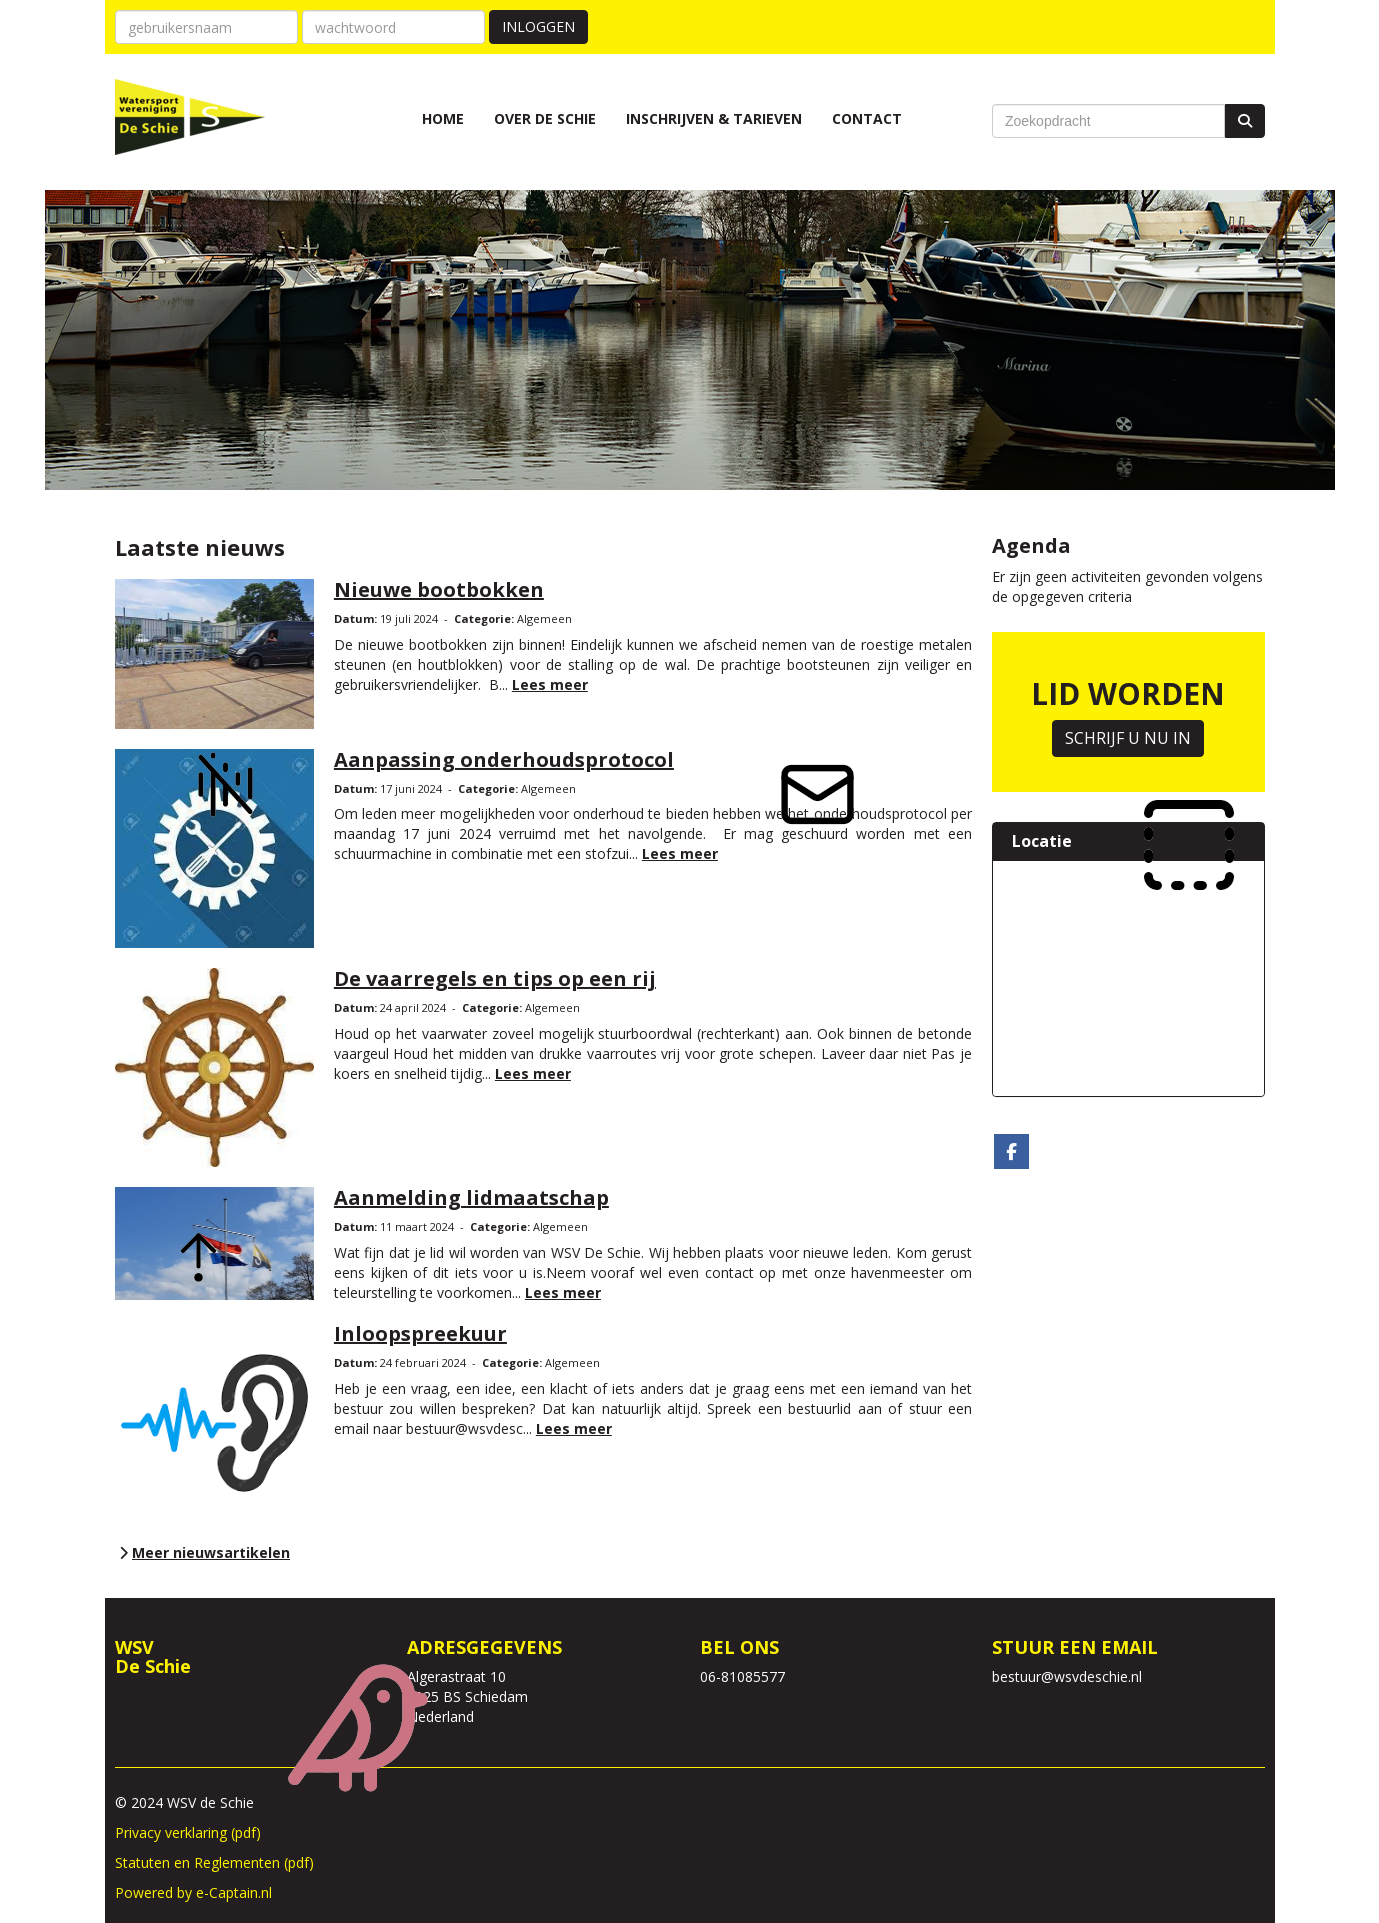 The height and width of the screenshot is (1923, 1379). Describe the element at coordinates (358, 1728) in the screenshot. I see `access twitter or social media features` at that location.